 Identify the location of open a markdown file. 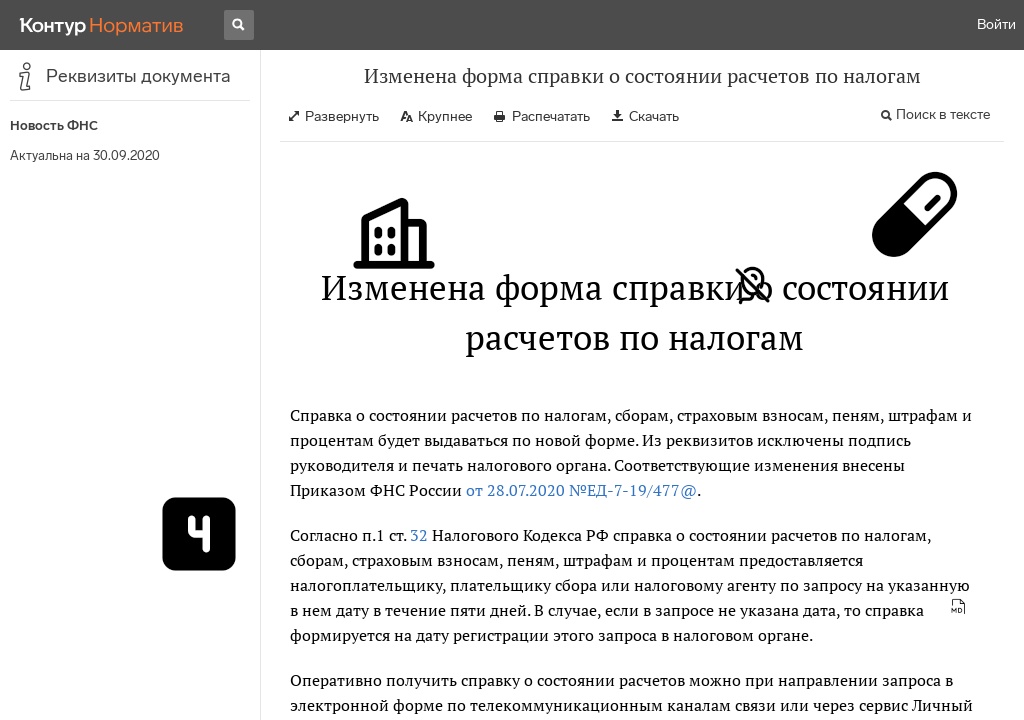
(958, 606).